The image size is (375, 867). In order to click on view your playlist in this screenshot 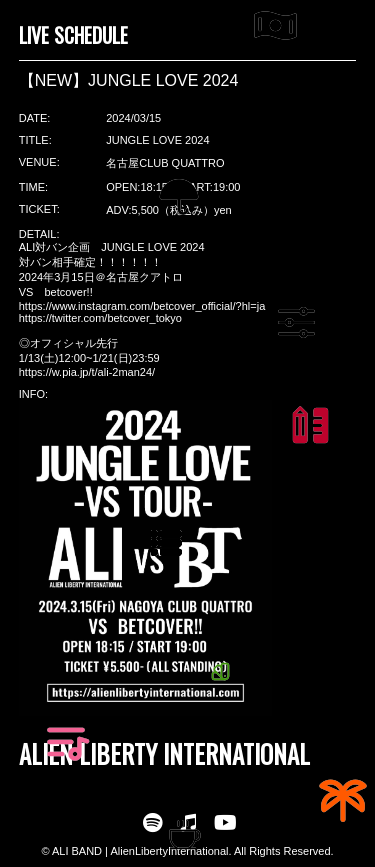, I will do `click(66, 742)`.